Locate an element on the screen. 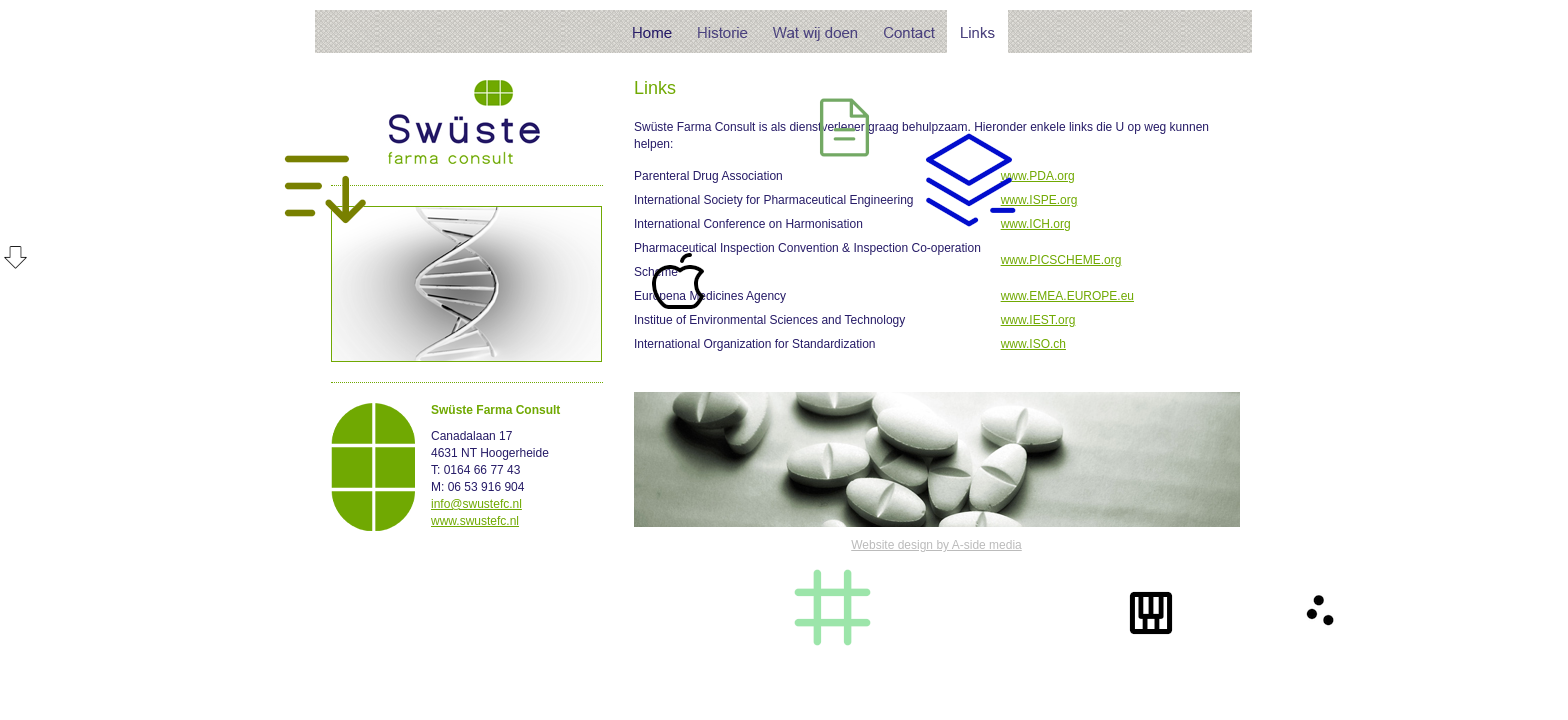  download a file or content is located at coordinates (15, 256).